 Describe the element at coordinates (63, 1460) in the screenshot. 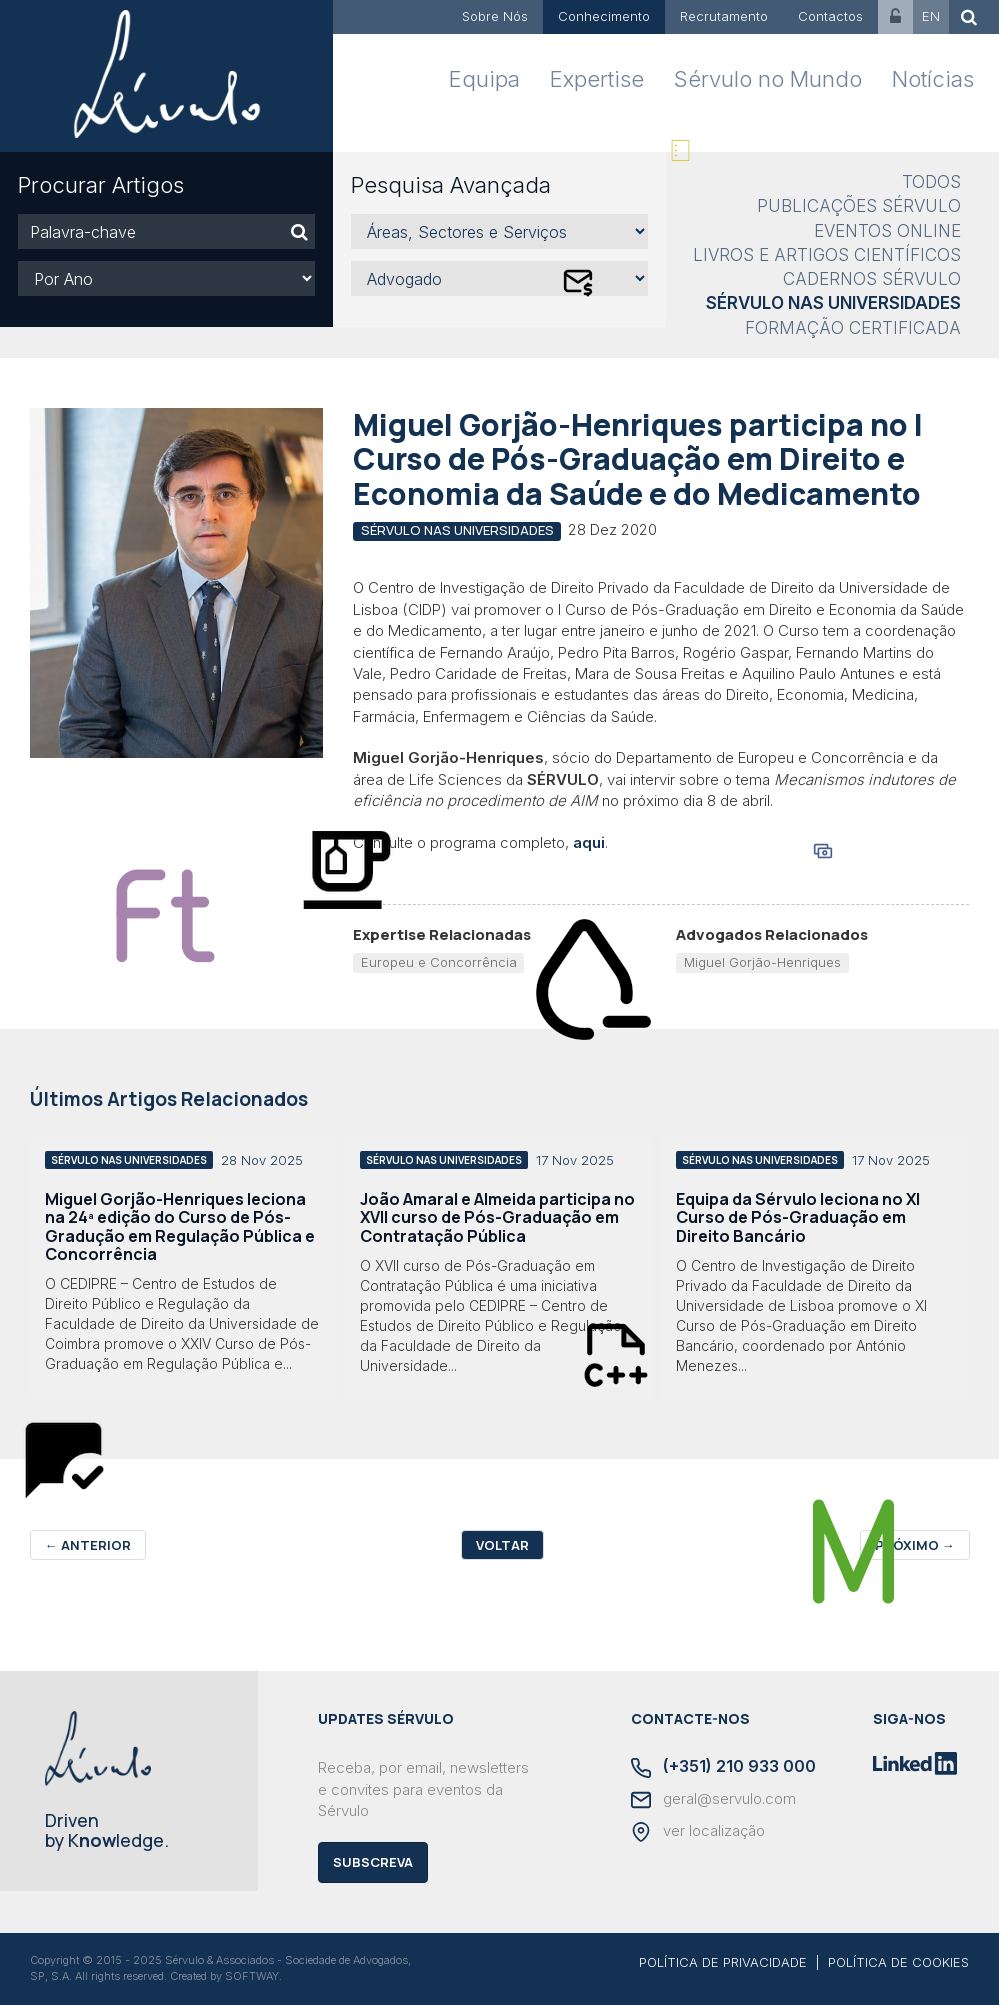

I see `message has been read` at that location.